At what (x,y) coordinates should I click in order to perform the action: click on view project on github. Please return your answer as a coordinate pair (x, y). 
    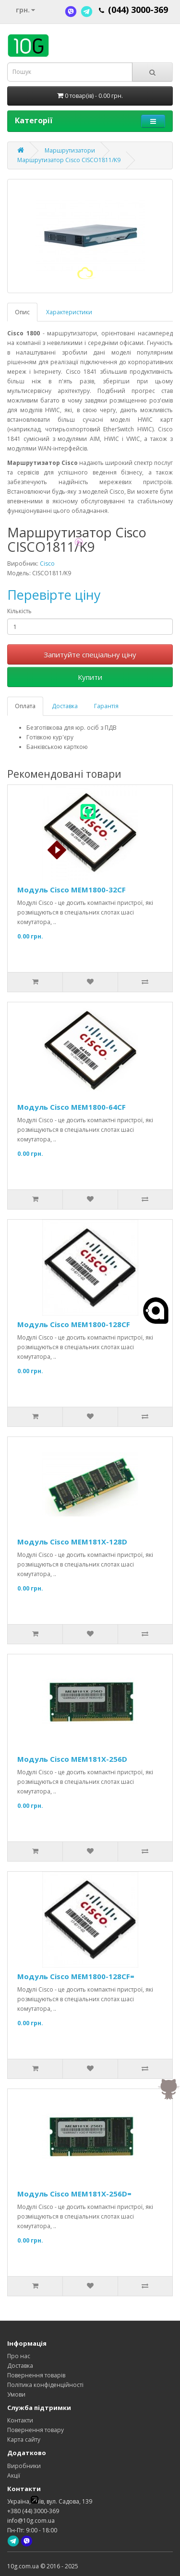
    Looking at the image, I should click on (88, 811).